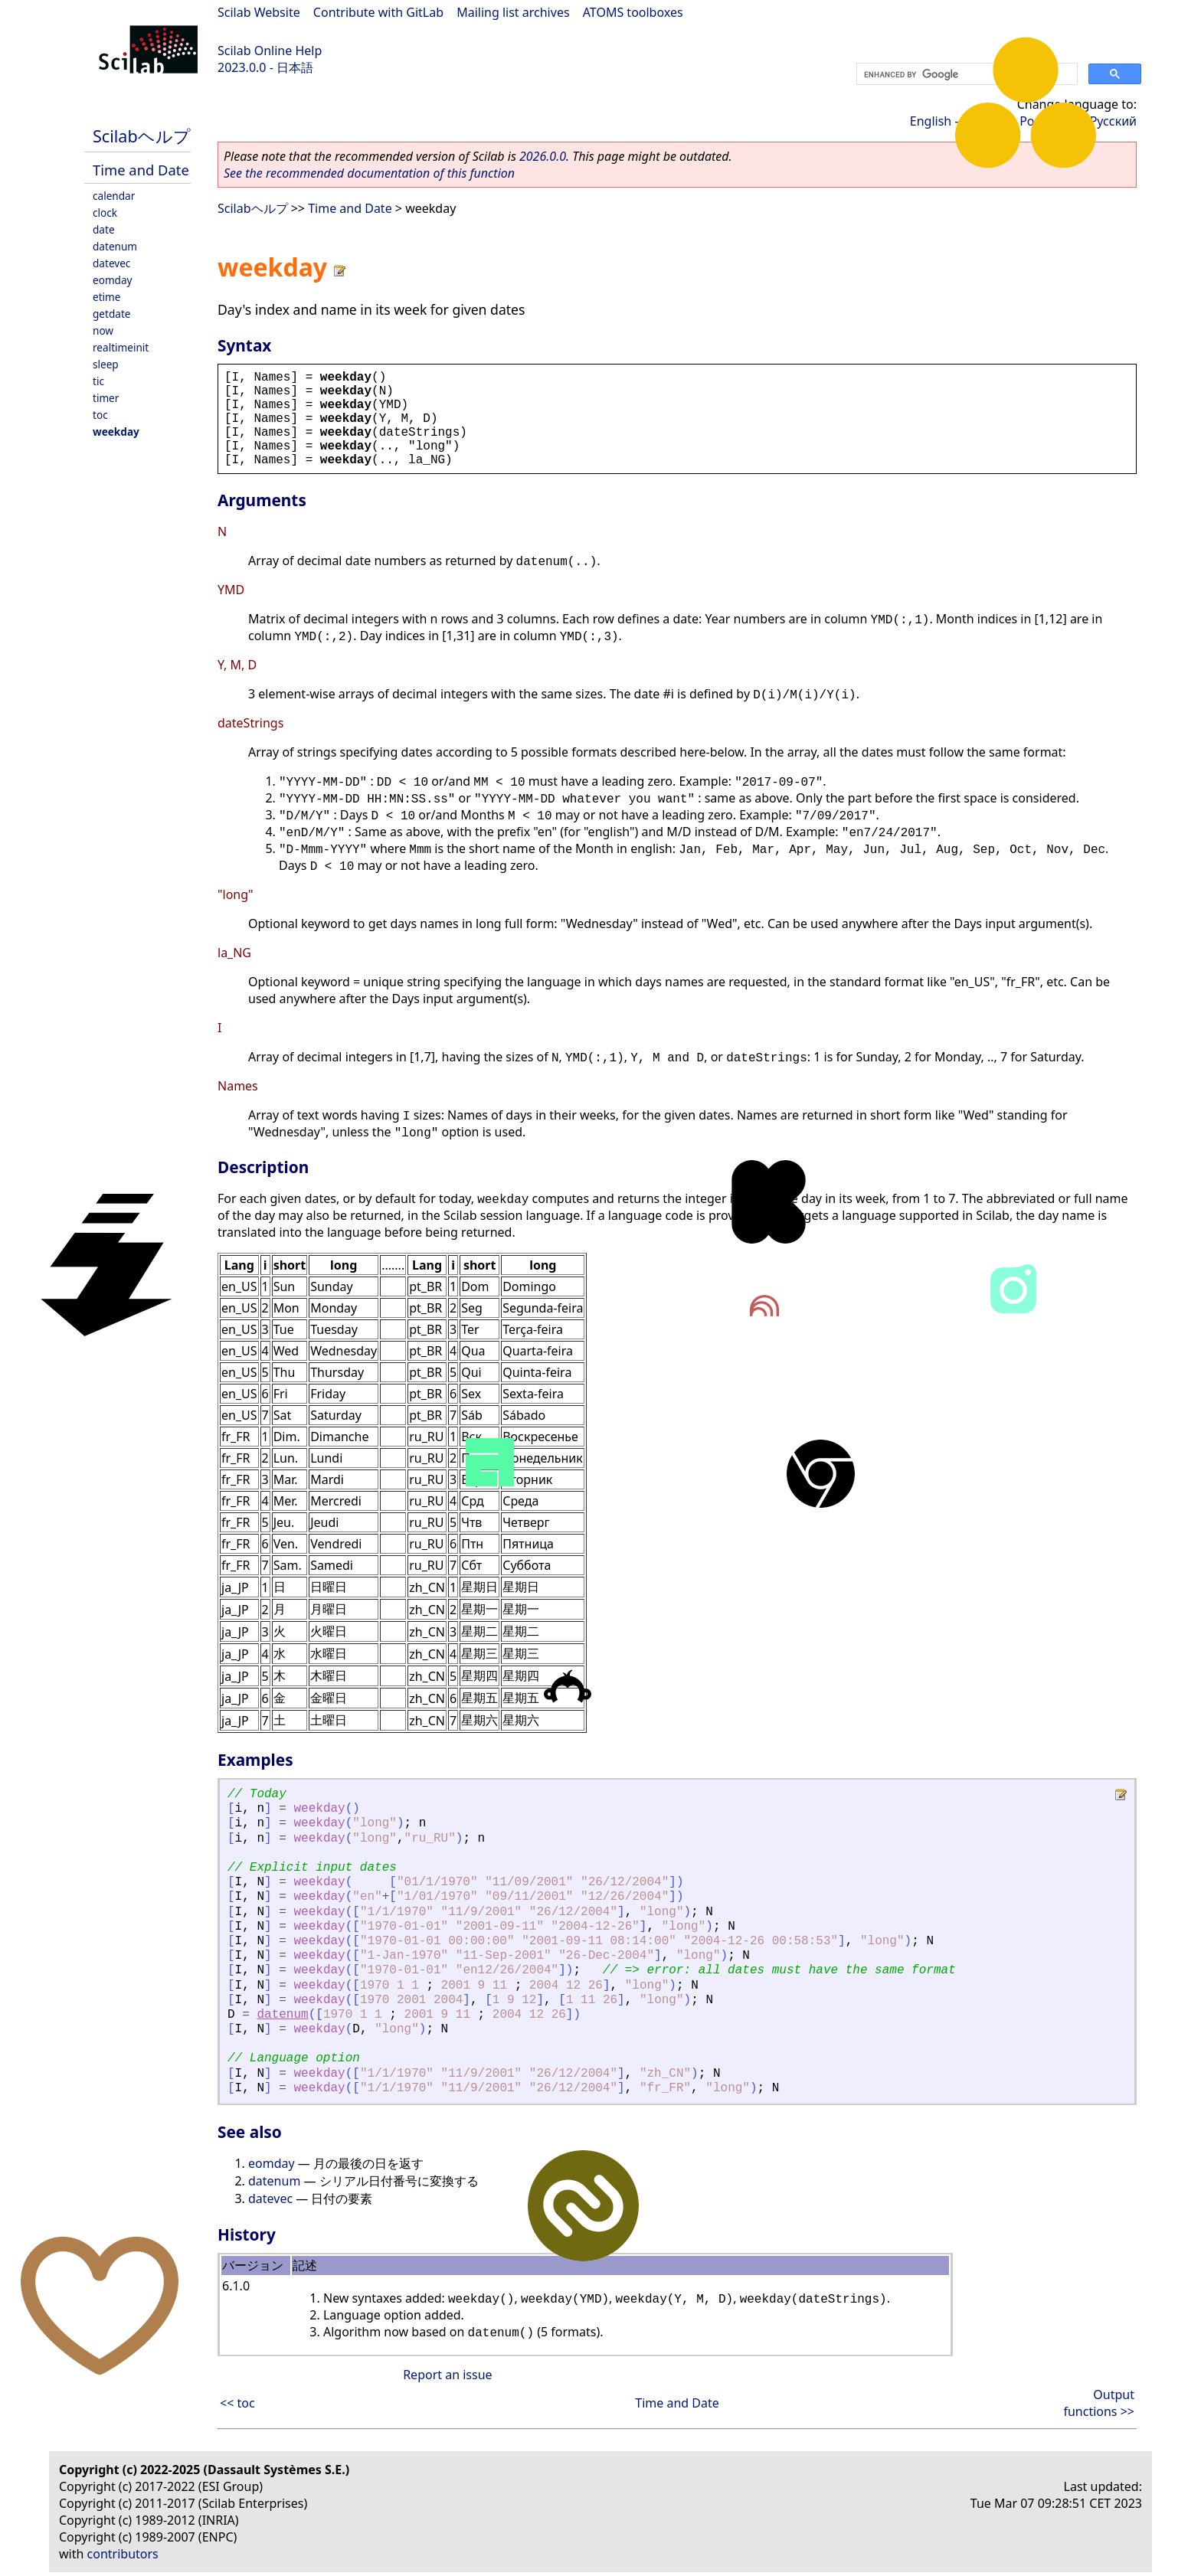 The height and width of the screenshot is (2576, 1201). What do you see at coordinates (1026, 103) in the screenshot?
I see `julia programming language logo` at bounding box center [1026, 103].